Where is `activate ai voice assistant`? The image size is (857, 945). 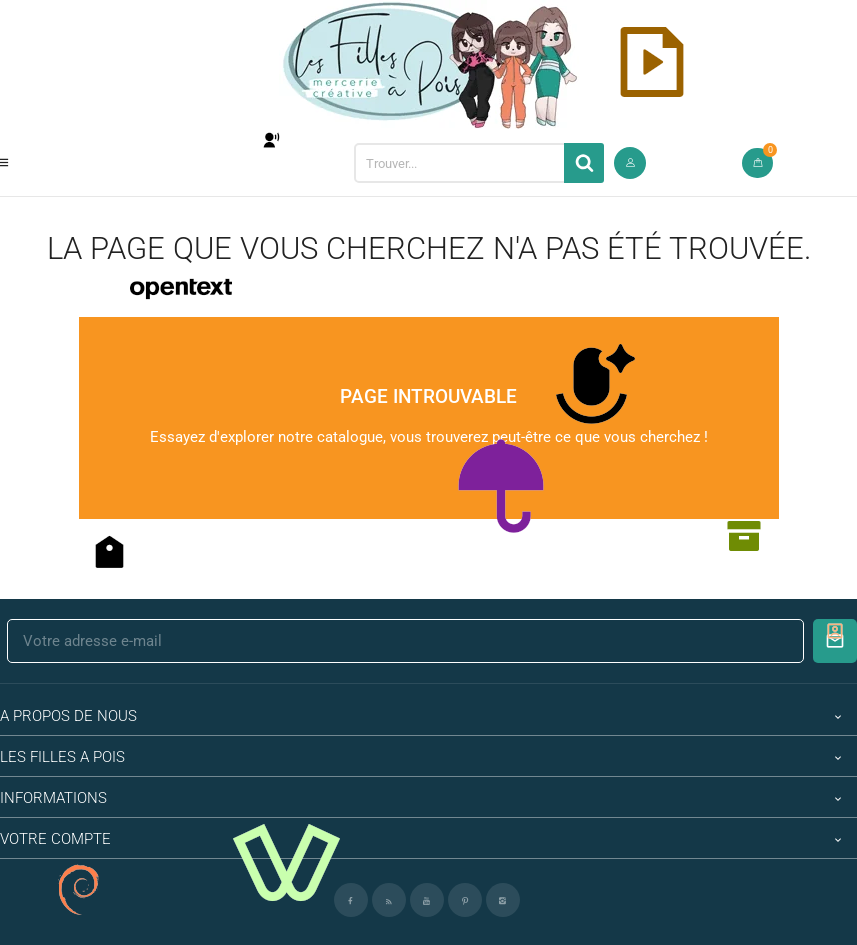
activate ai voice assistant is located at coordinates (591, 387).